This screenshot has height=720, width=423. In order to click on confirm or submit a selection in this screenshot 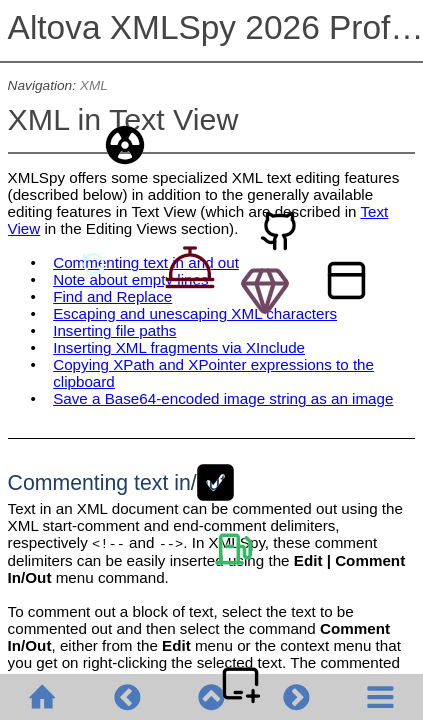, I will do `click(215, 482)`.